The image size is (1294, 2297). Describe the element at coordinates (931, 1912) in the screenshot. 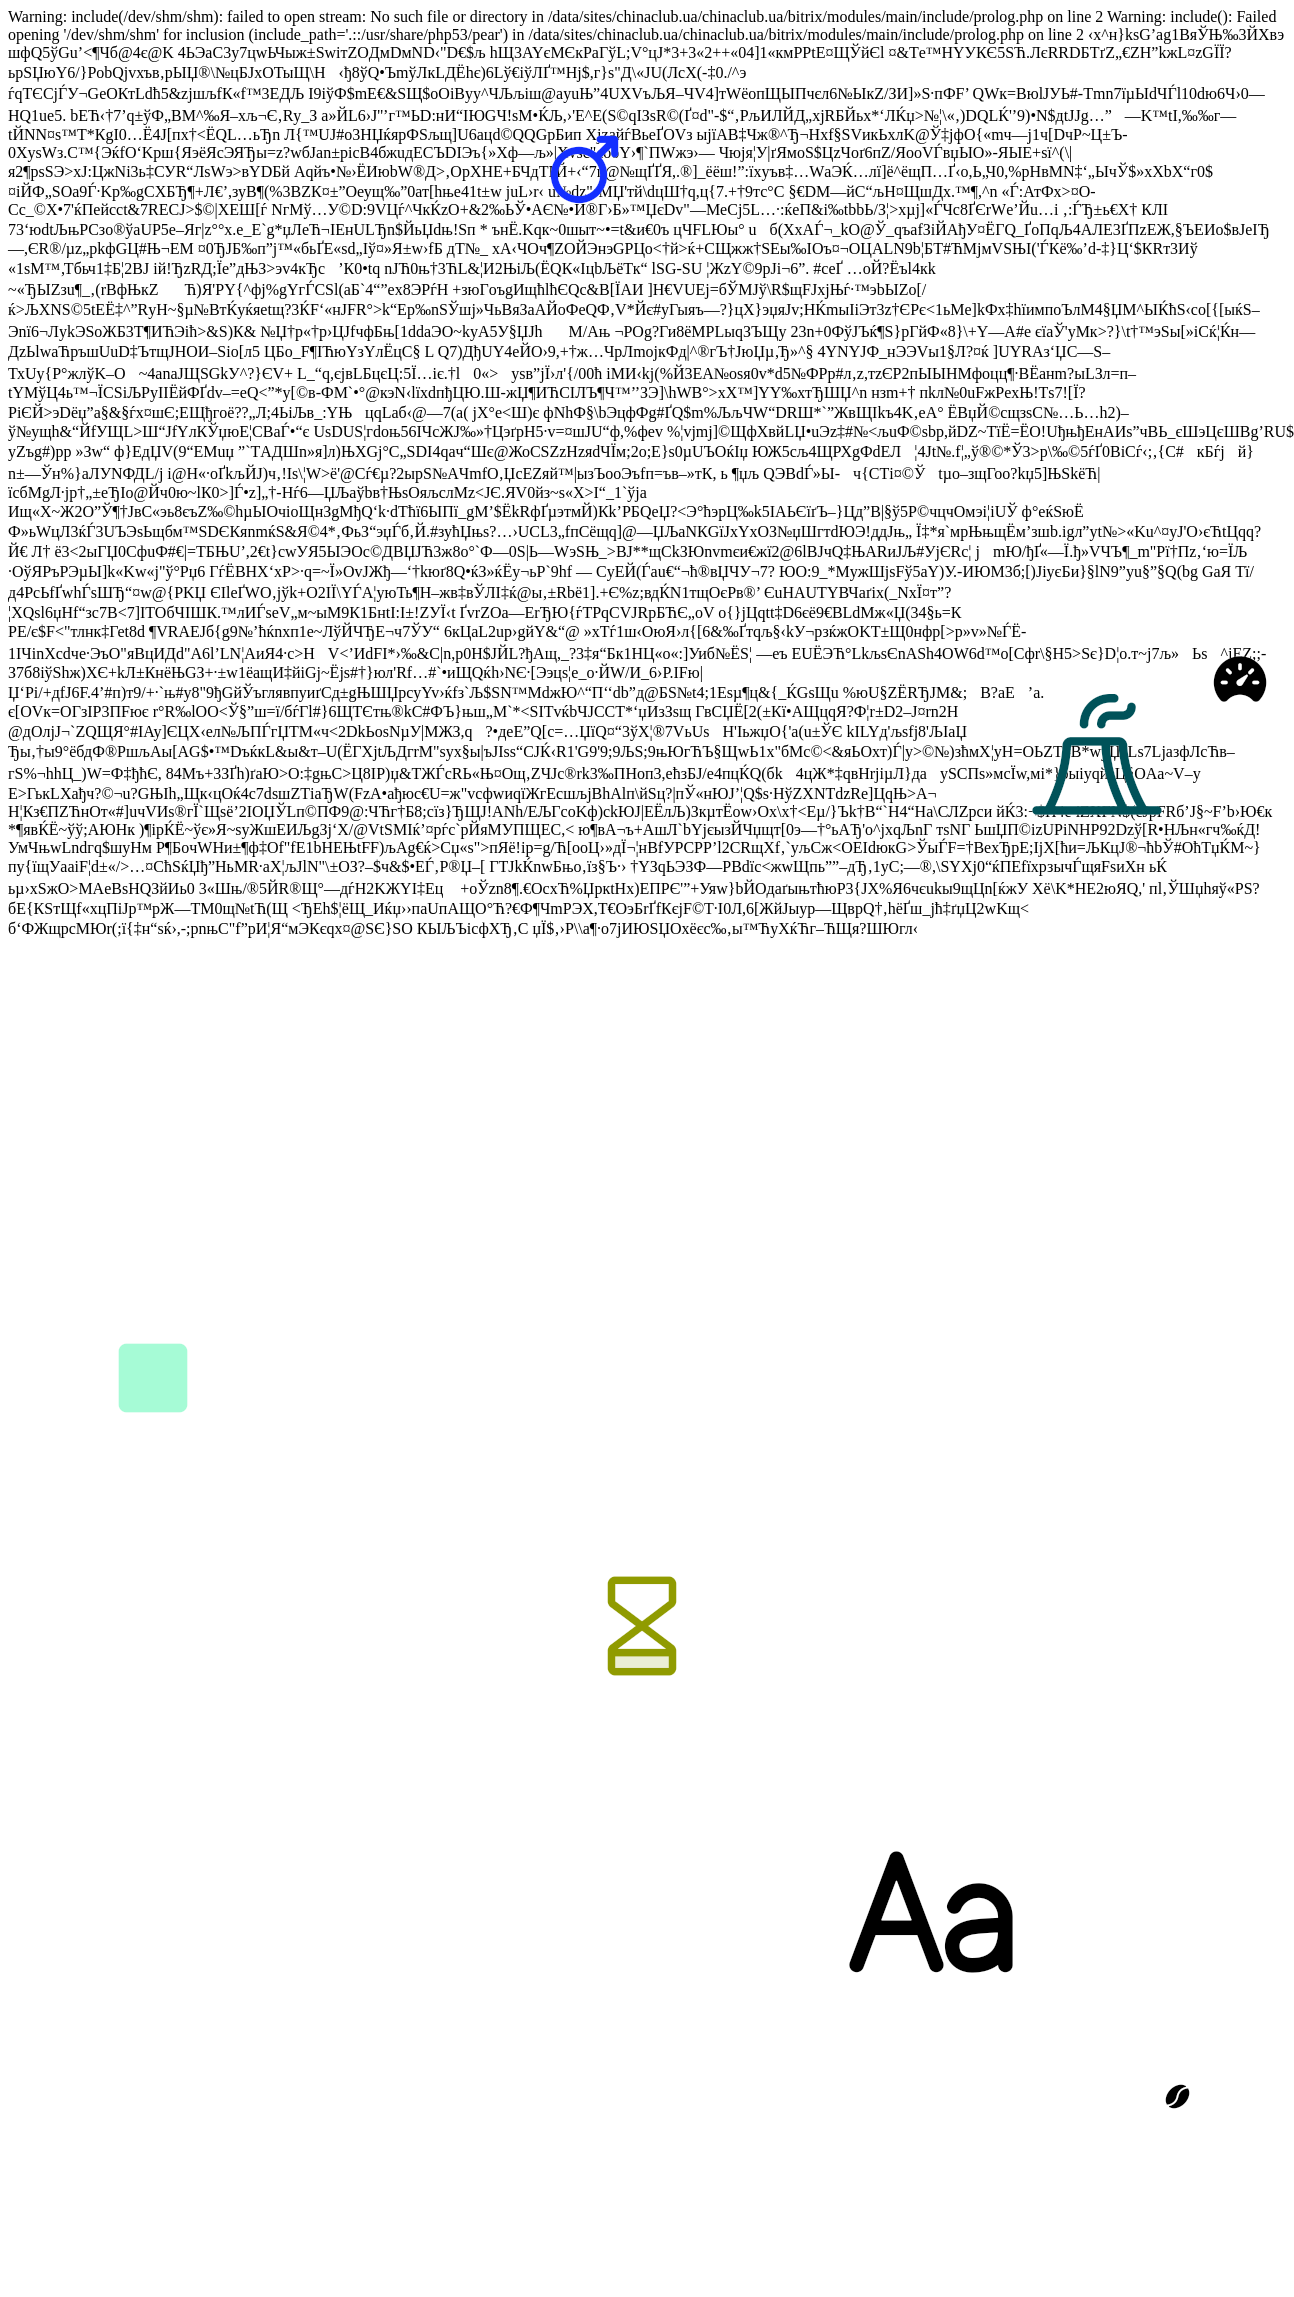

I see `adjust text or font settings` at that location.